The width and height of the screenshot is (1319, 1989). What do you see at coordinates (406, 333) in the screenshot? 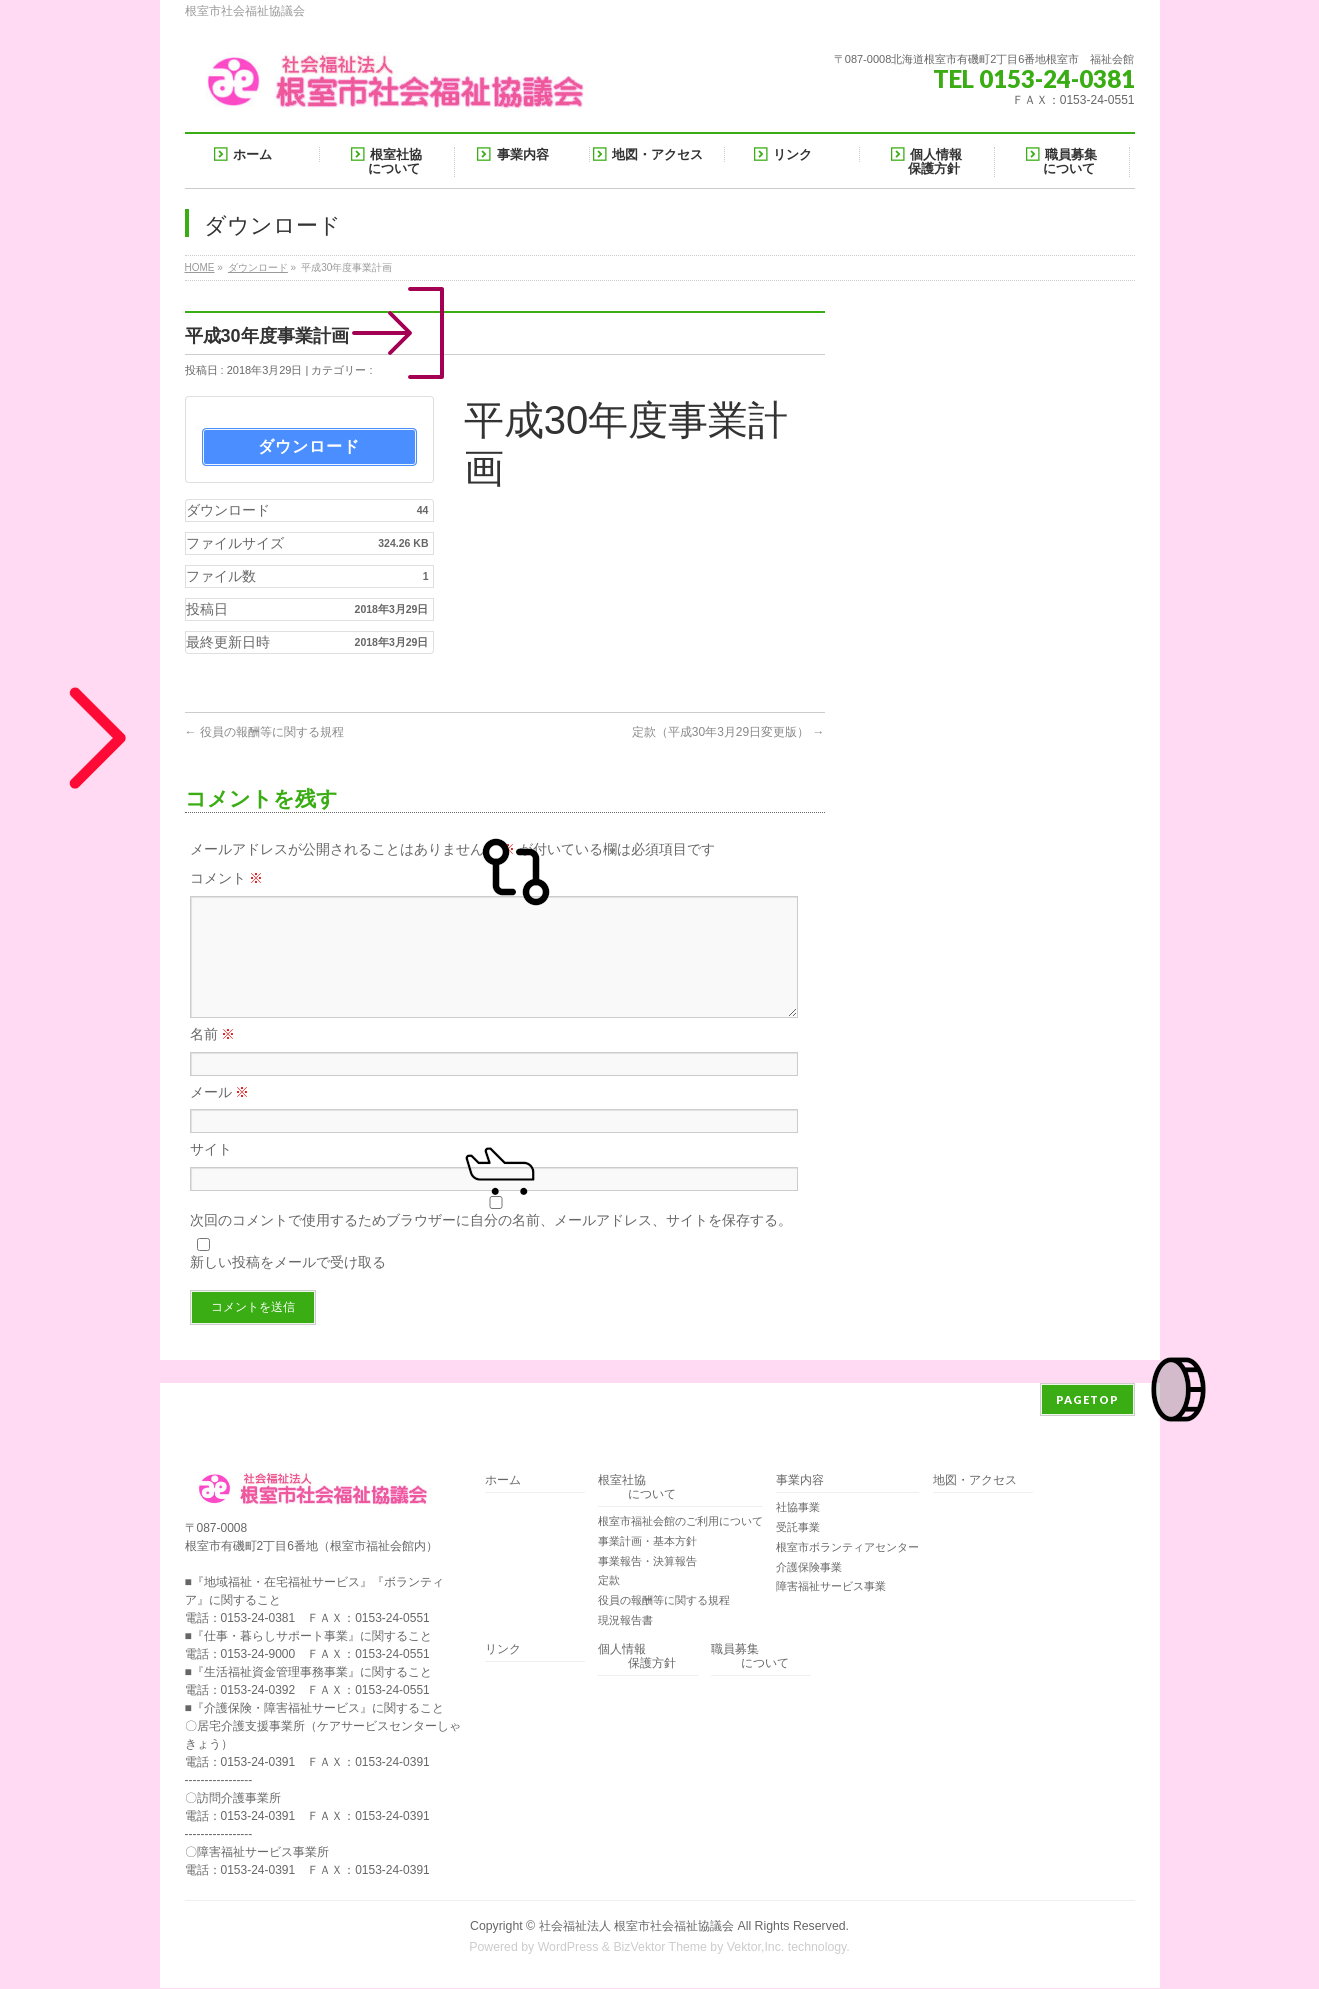
I see `sign in to your account` at bounding box center [406, 333].